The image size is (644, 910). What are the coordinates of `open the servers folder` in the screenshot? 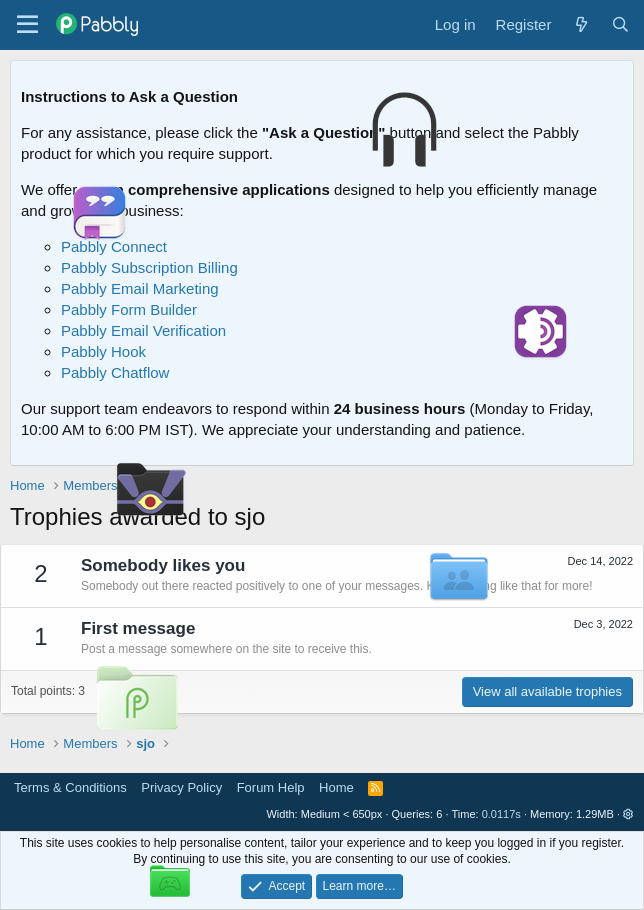 It's located at (459, 576).